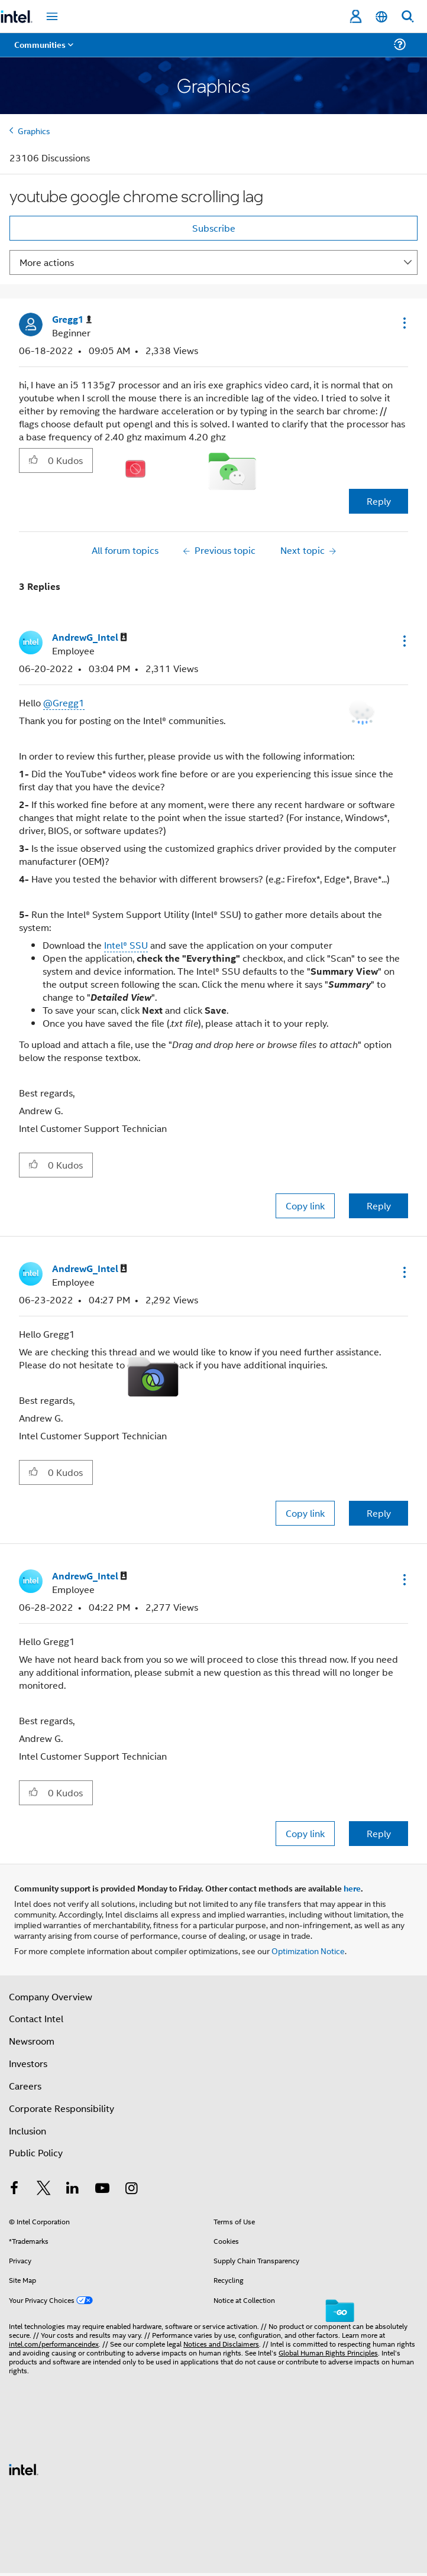 This screenshot has height=2576, width=427. What do you see at coordinates (339, 2311) in the screenshot?
I see `open folder containing Go language projects` at bounding box center [339, 2311].